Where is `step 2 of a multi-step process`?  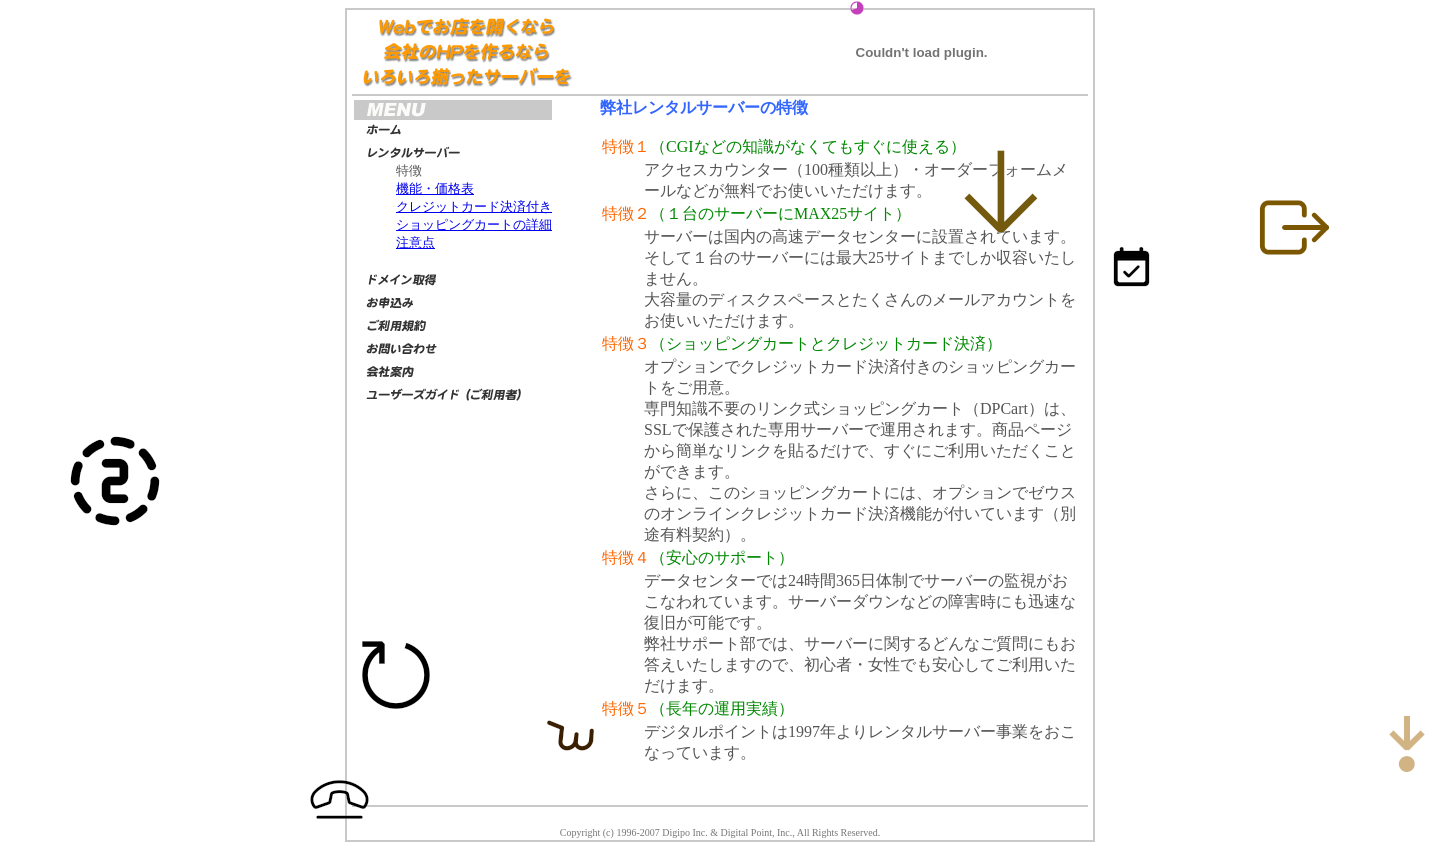 step 2 of a multi-step process is located at coordinates (115, 481).